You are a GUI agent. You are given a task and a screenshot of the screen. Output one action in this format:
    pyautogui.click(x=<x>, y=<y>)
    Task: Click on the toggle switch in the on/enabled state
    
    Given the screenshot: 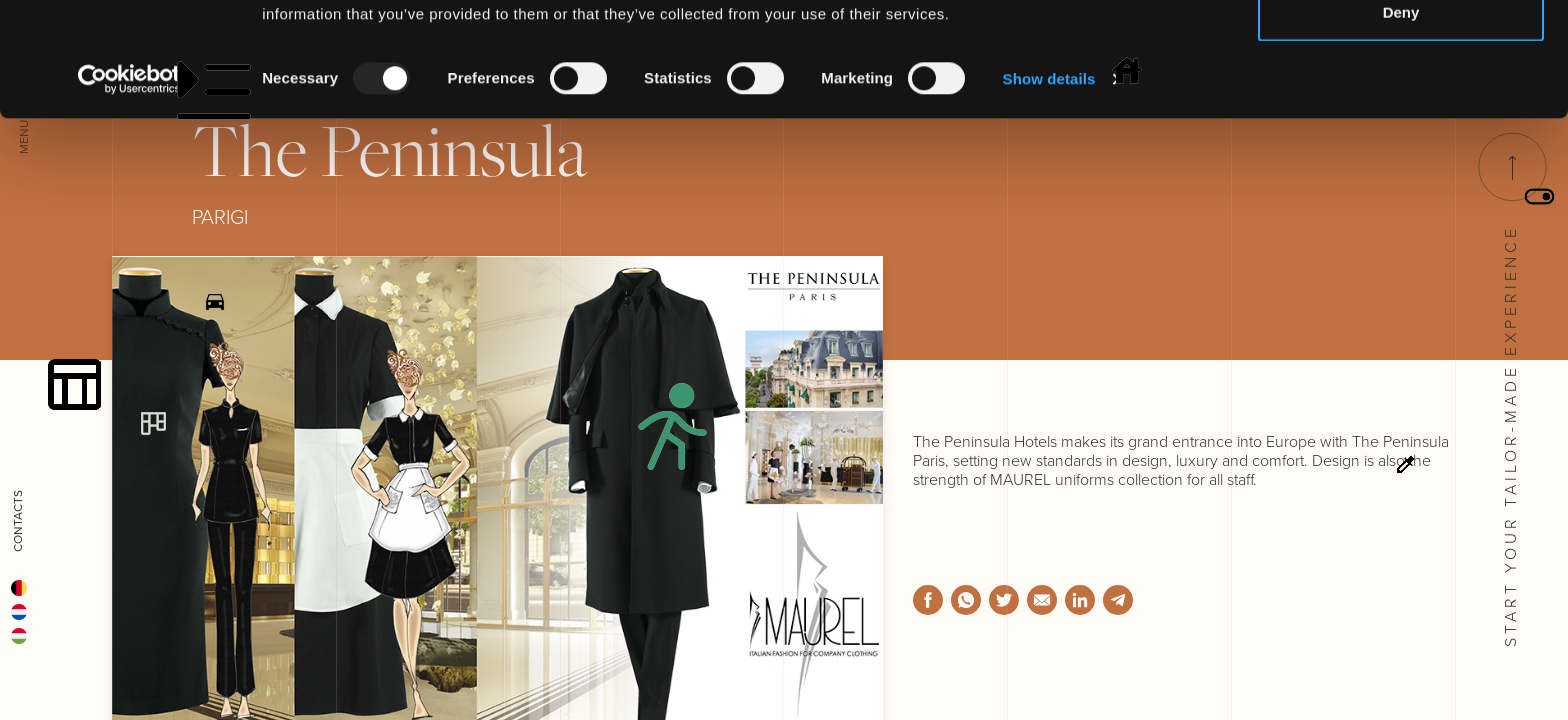 What is the action you would take?
    pyautogui.click(x=1539, y=196)
    